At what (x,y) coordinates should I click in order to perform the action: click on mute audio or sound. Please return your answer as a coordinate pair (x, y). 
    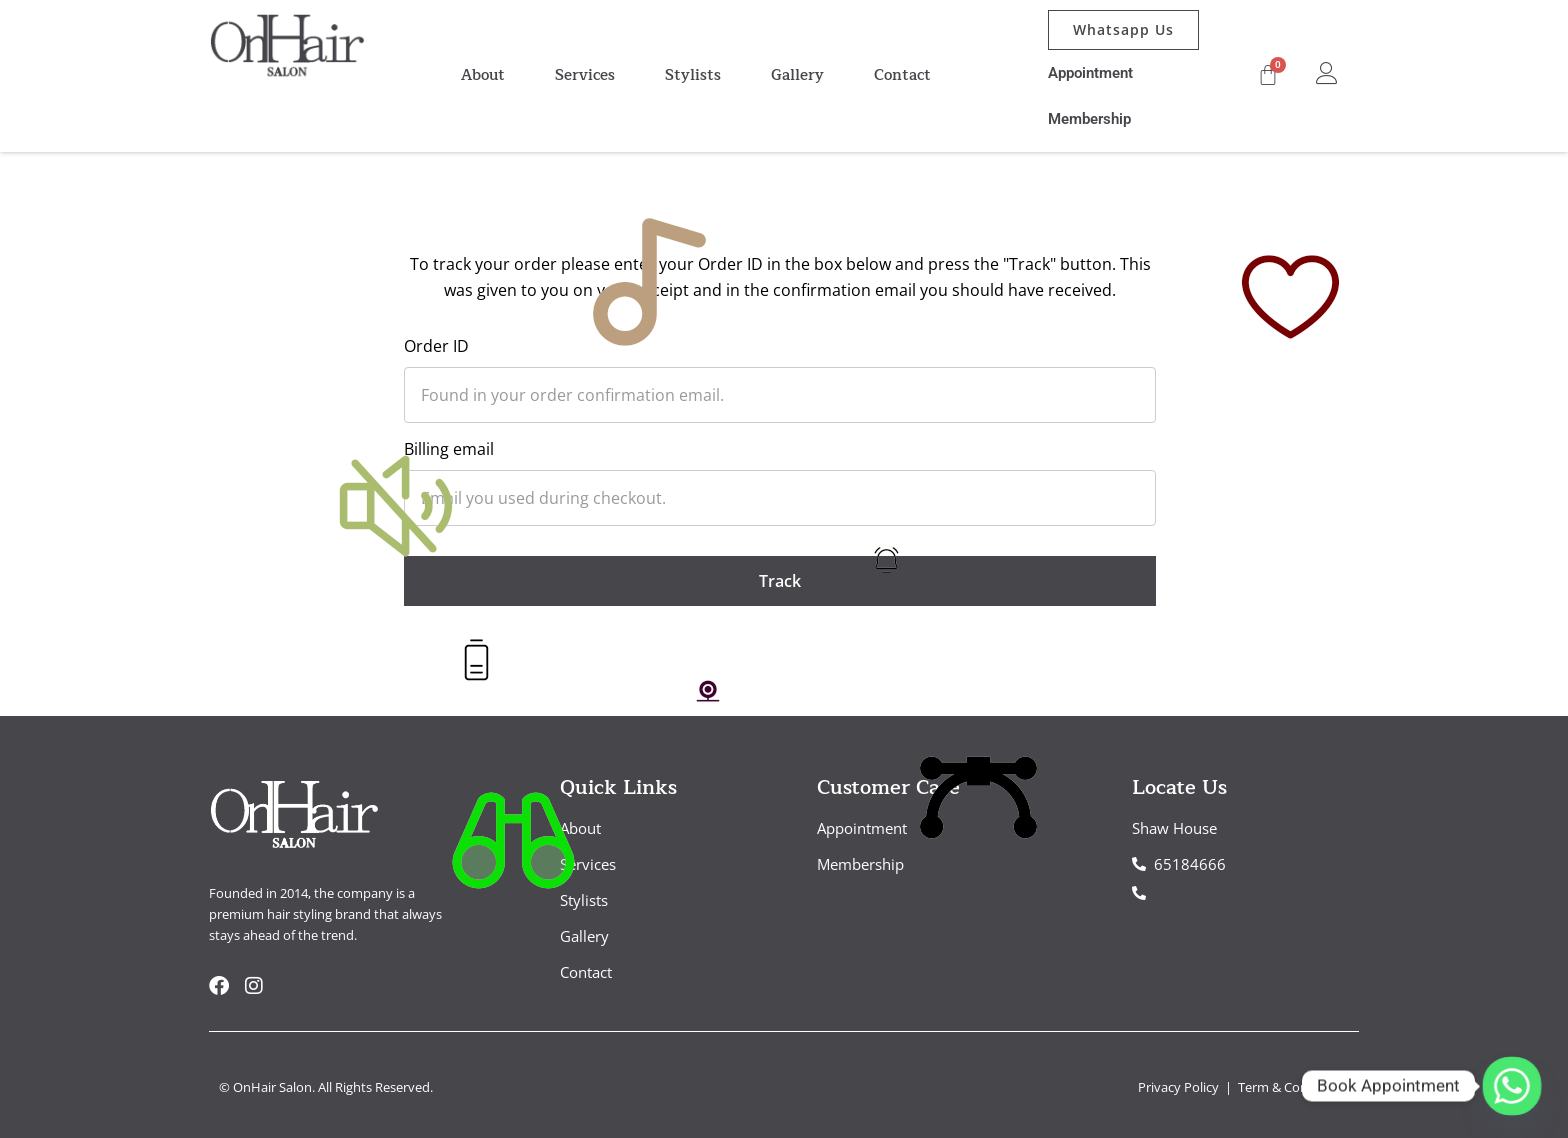
    Looking at the image, I should click on (394, 506).